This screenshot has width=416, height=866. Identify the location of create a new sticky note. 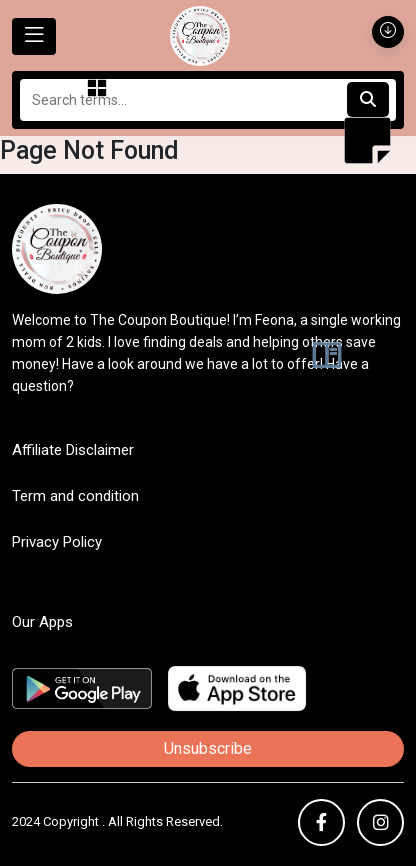
(367, 140).